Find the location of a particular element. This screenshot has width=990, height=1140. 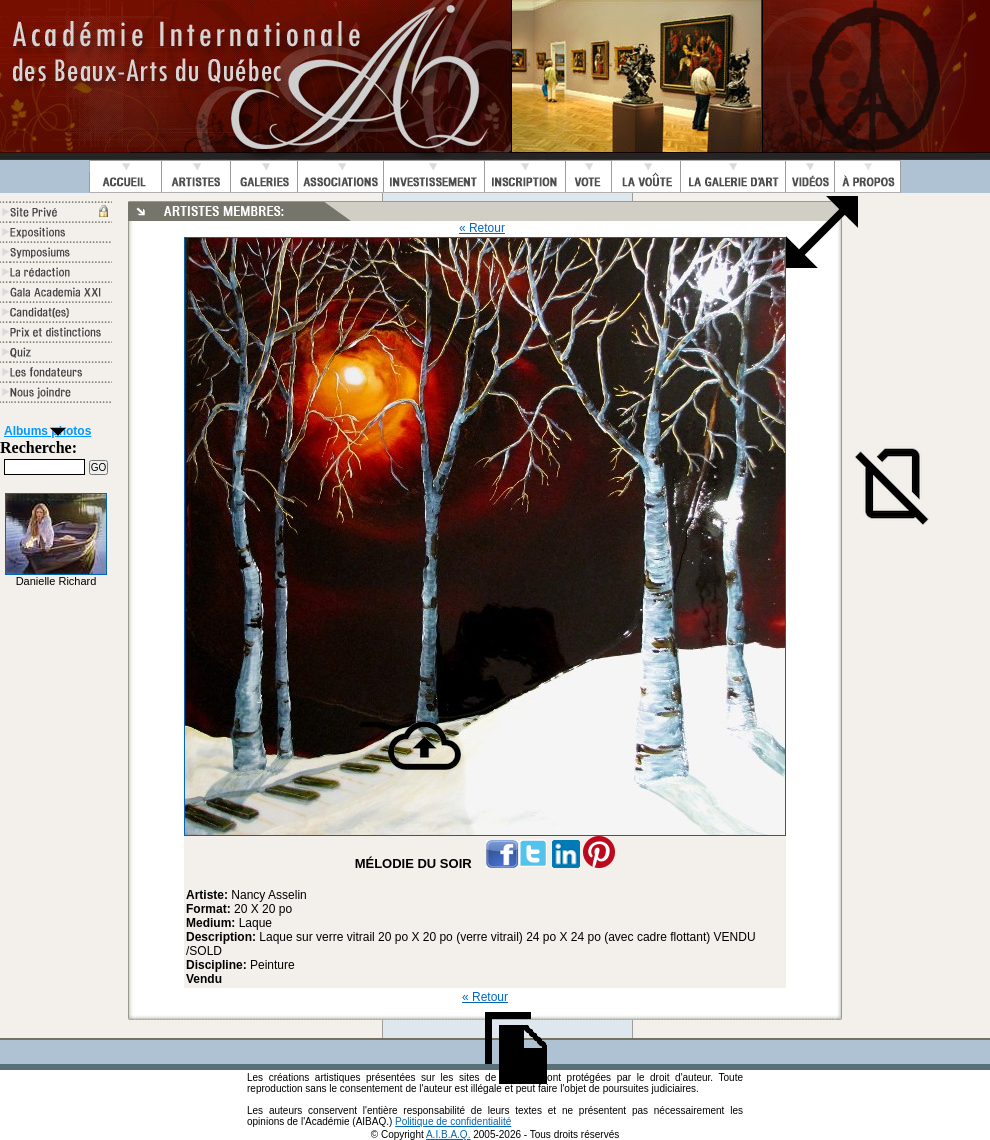

expand to full screen is located at coordinates (822, 232).